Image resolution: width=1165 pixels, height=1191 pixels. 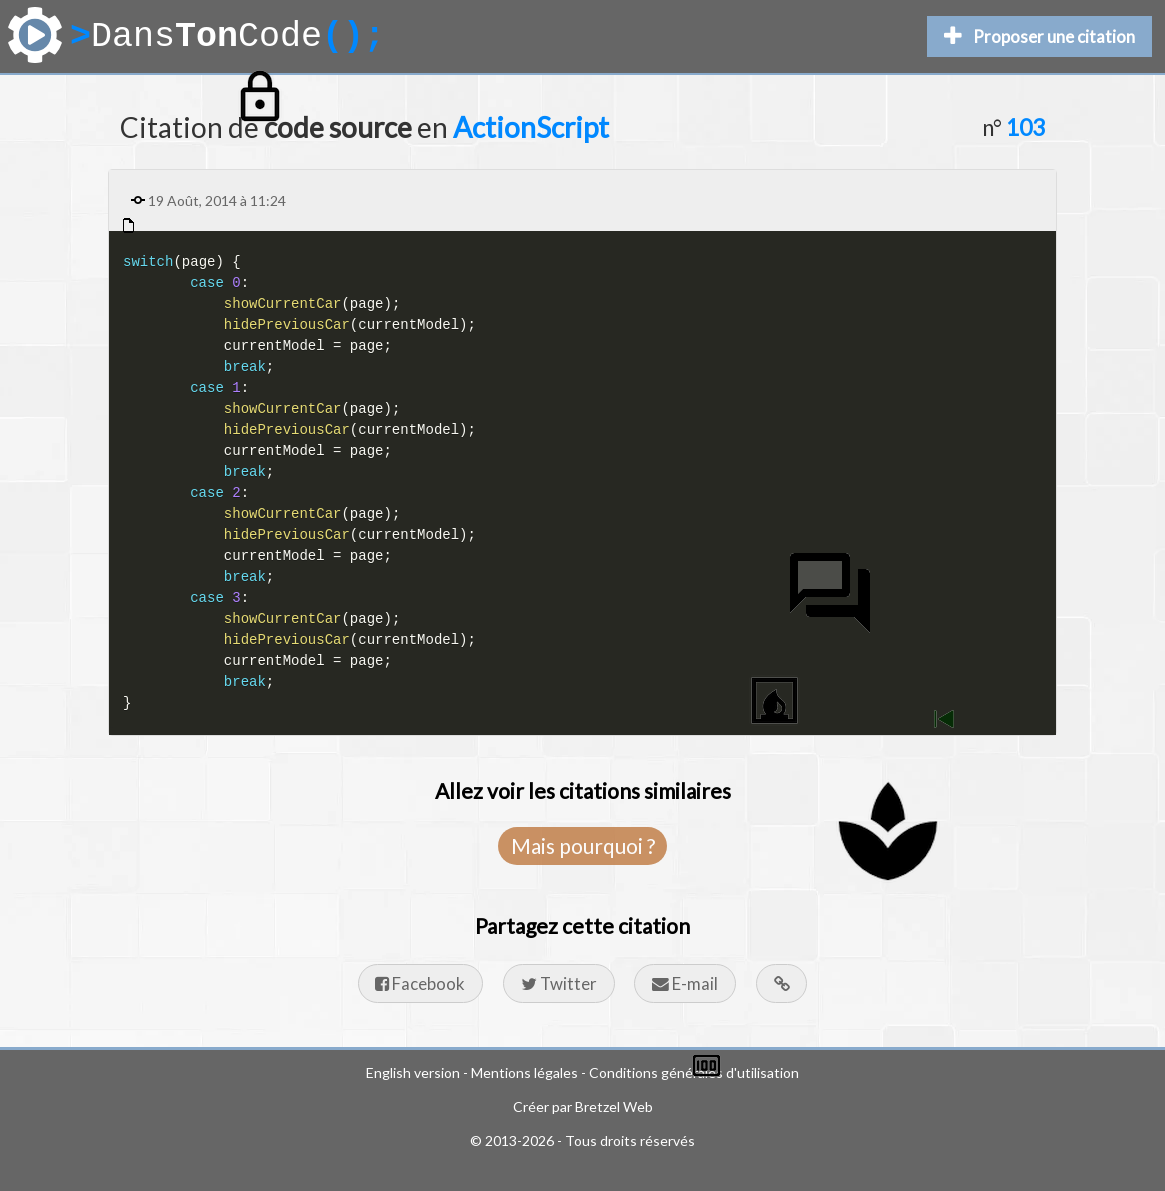 What do you see at coordinates (260, 97) in the screenshot?
I see `lock or secure this item` at bounding box center [260, 97].